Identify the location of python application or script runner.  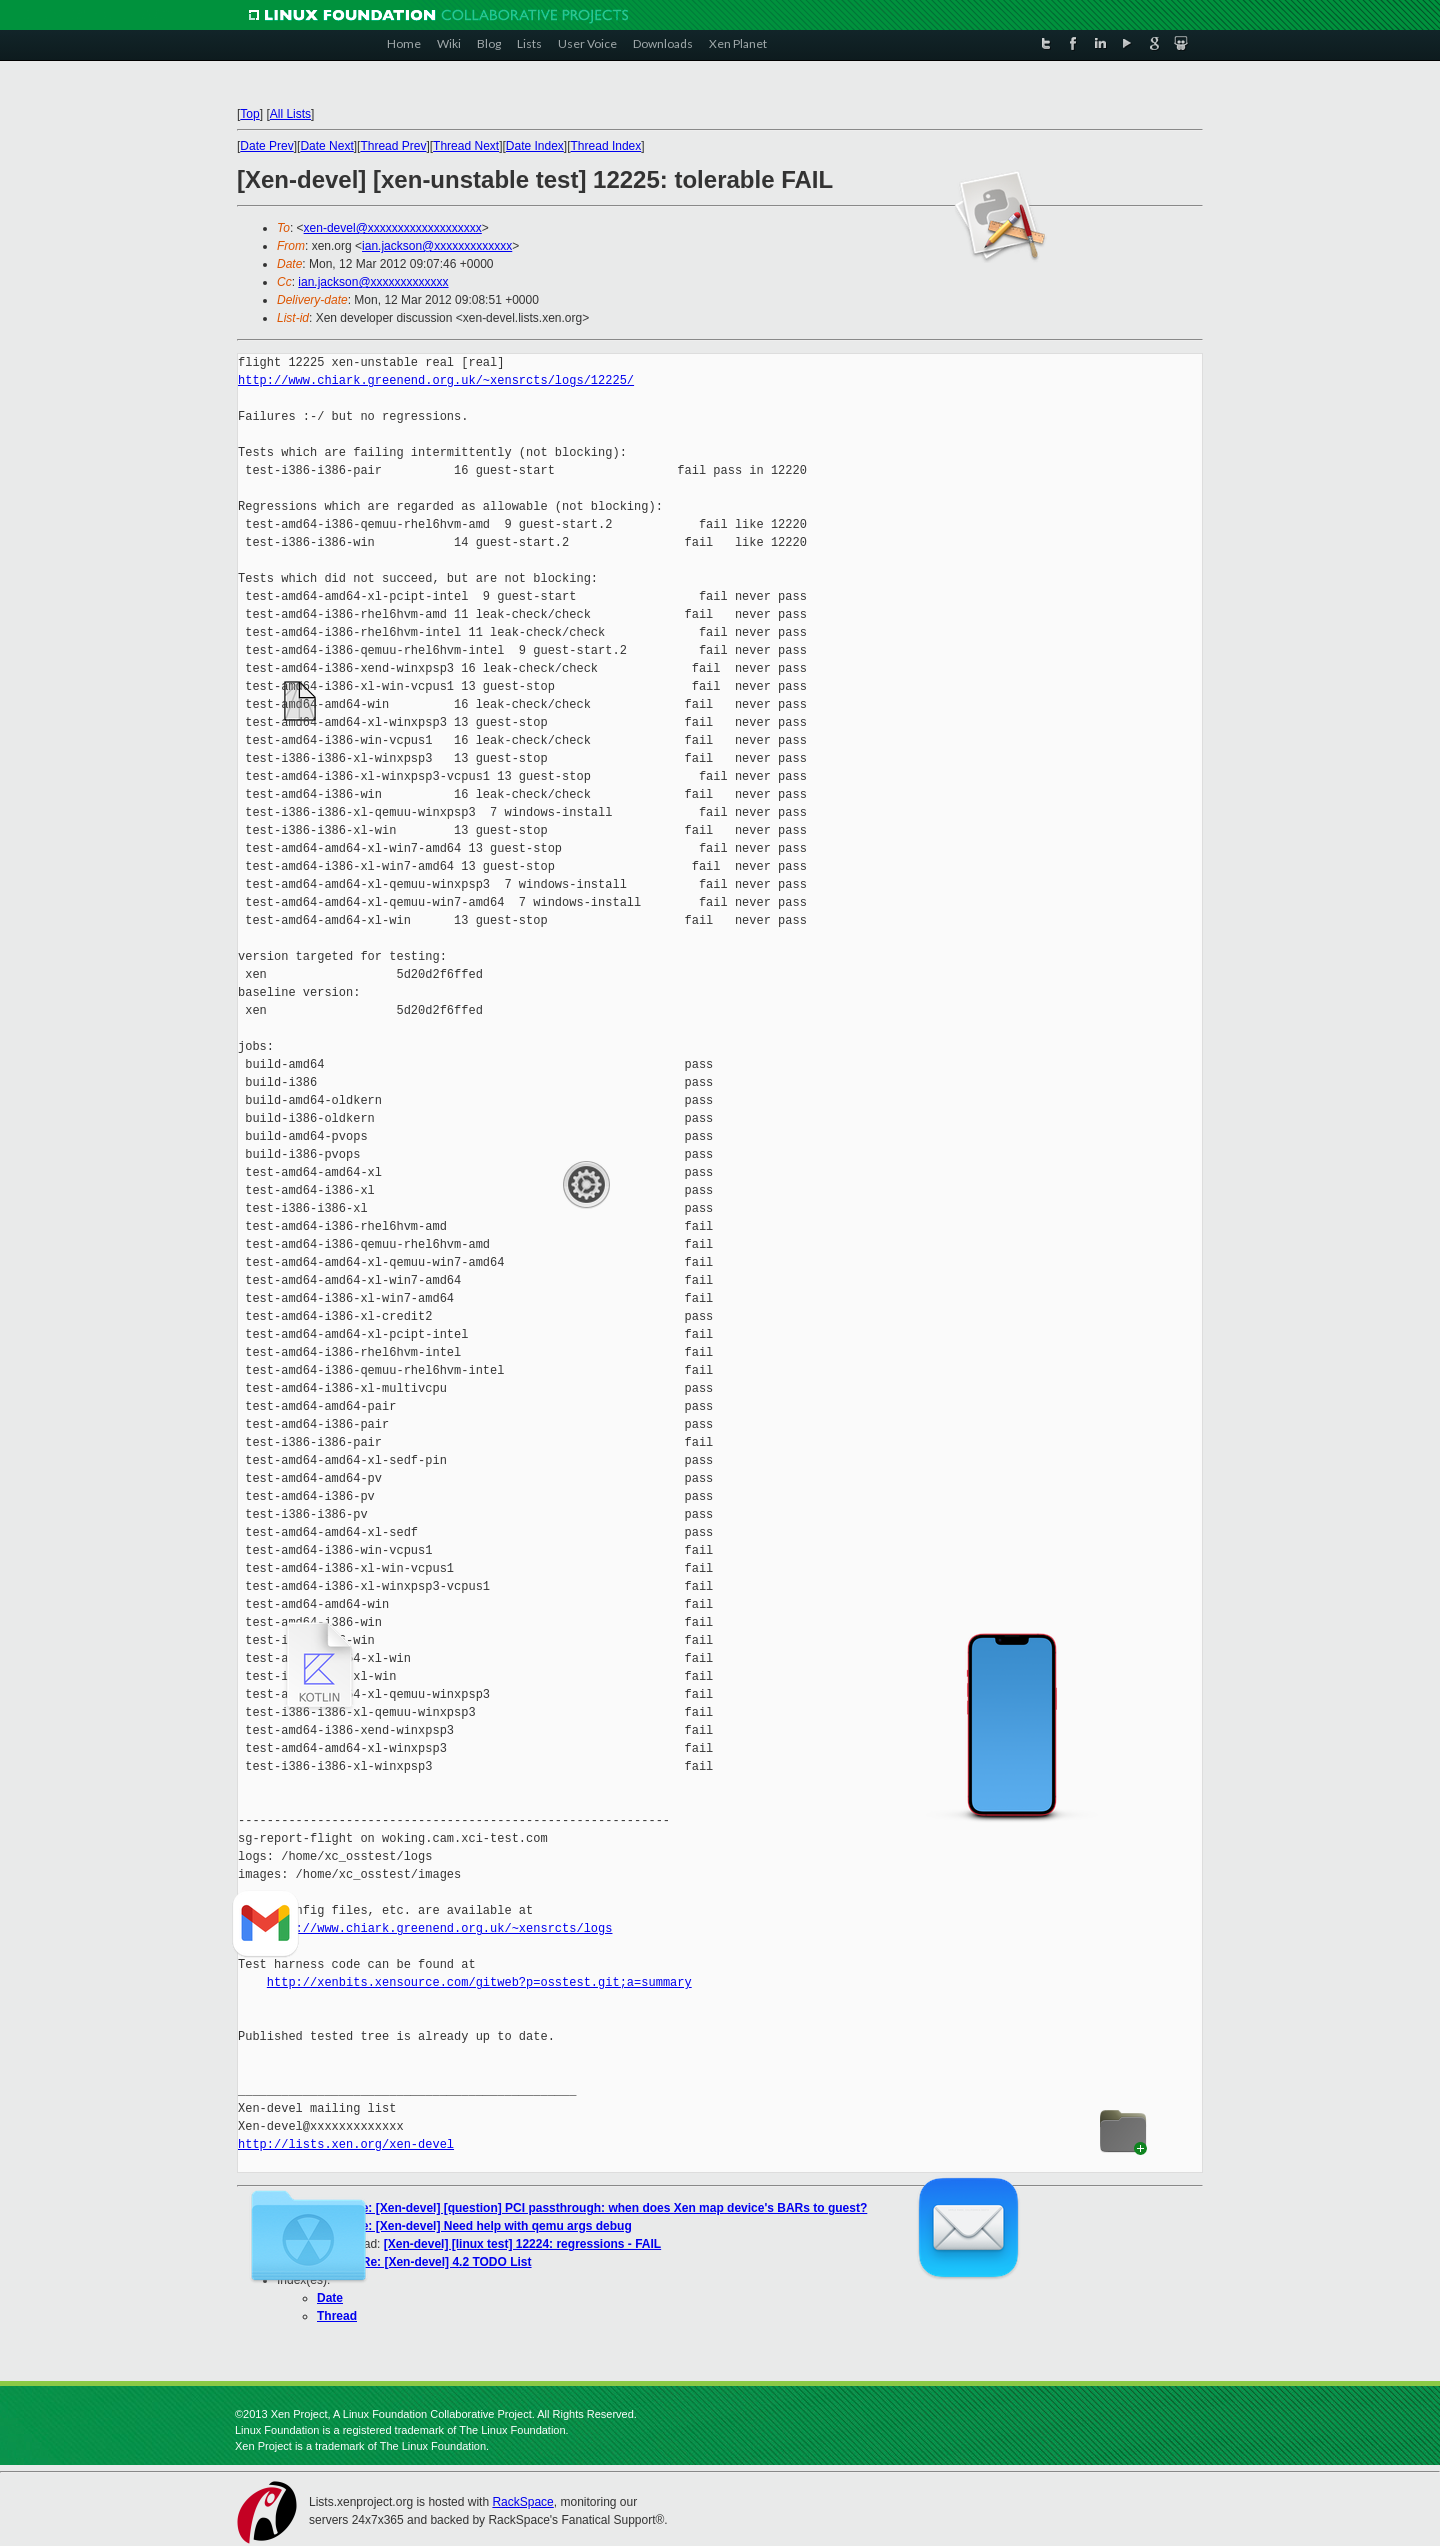
(1000, 216).